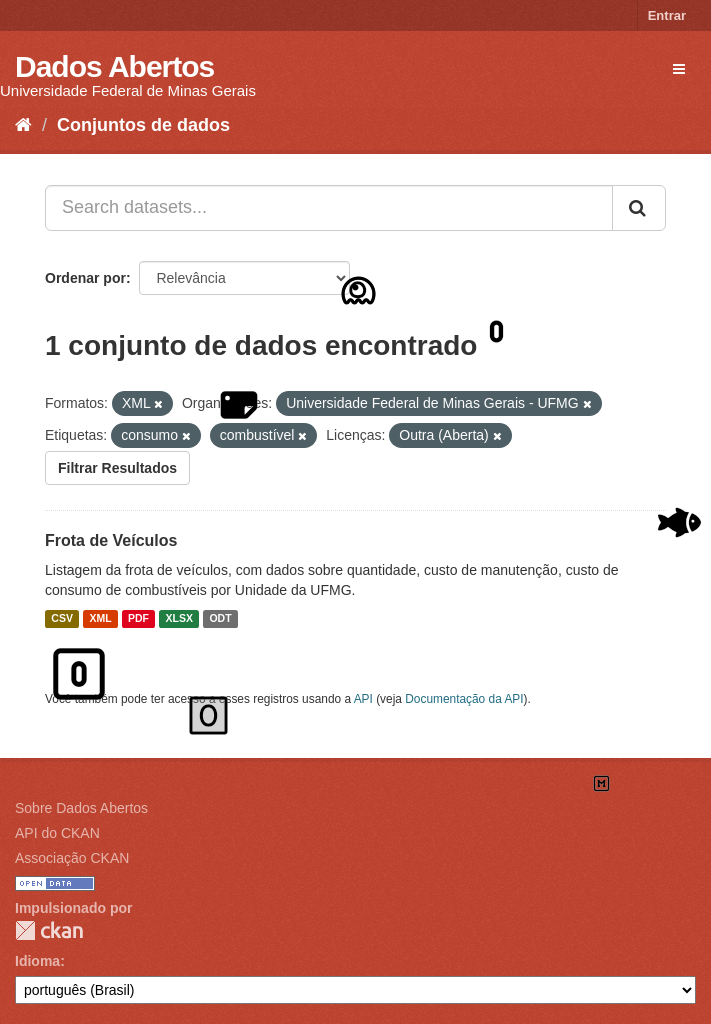 The image size is (711, 1024). What do you see at coordinates (79, 674) in the screenshot?
I see `indicates zero items or empty count` at bounding box center [79, 674].